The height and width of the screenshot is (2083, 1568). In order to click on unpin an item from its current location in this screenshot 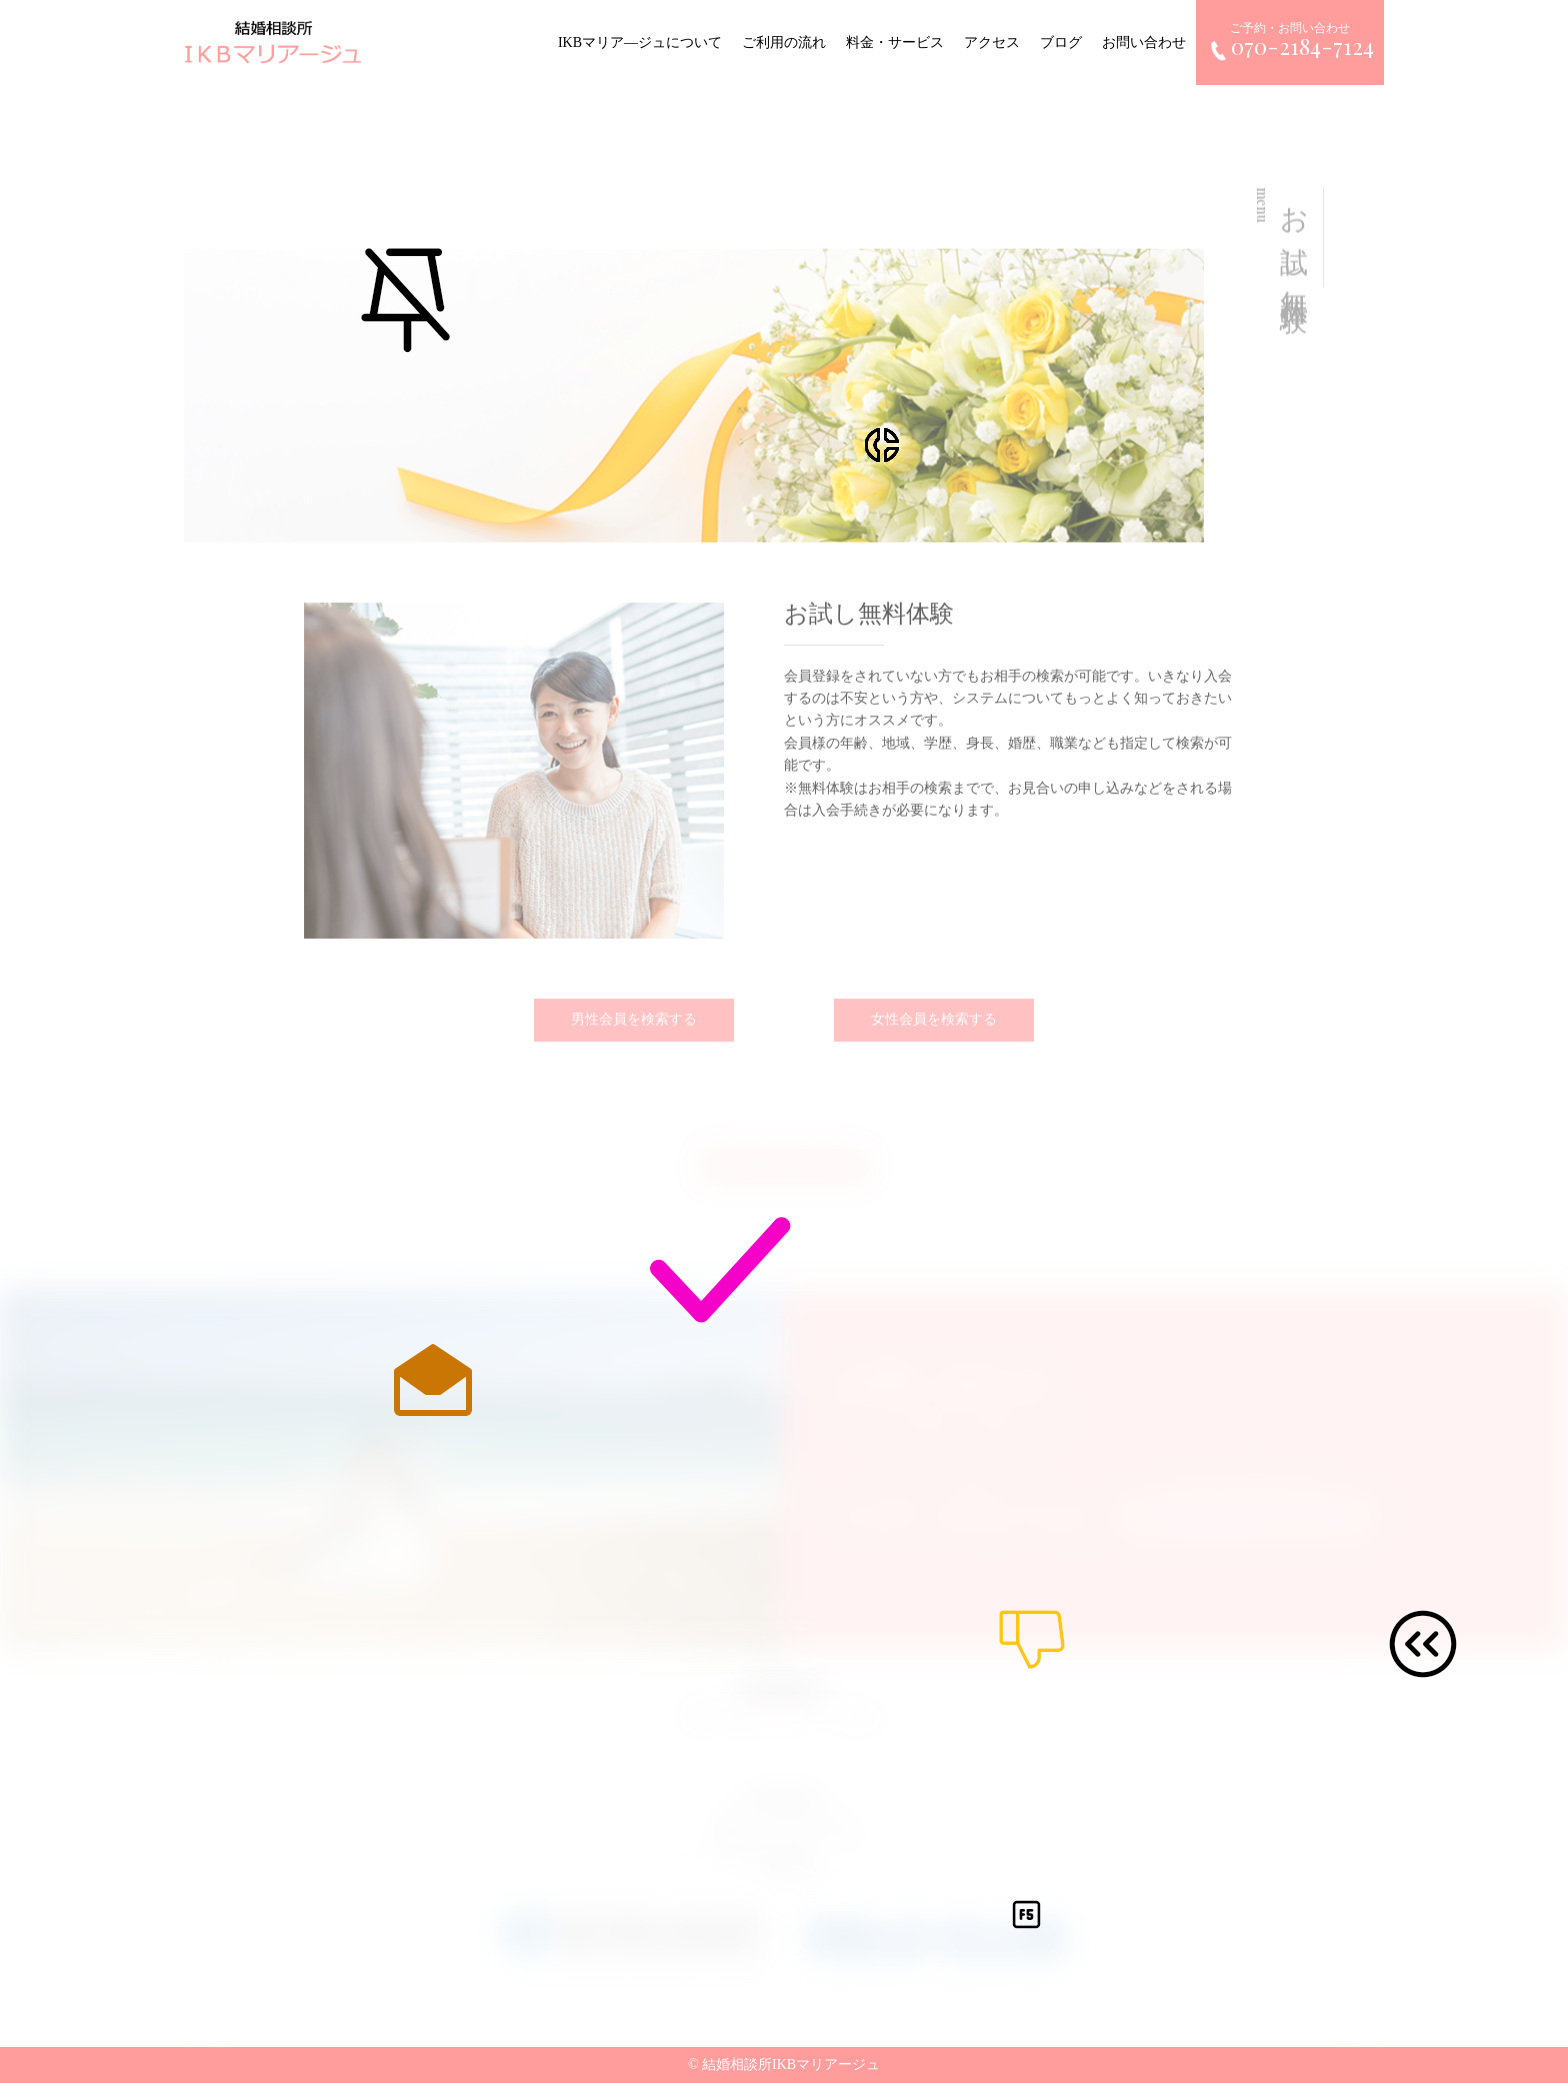, I will do `click(407, 294)`.